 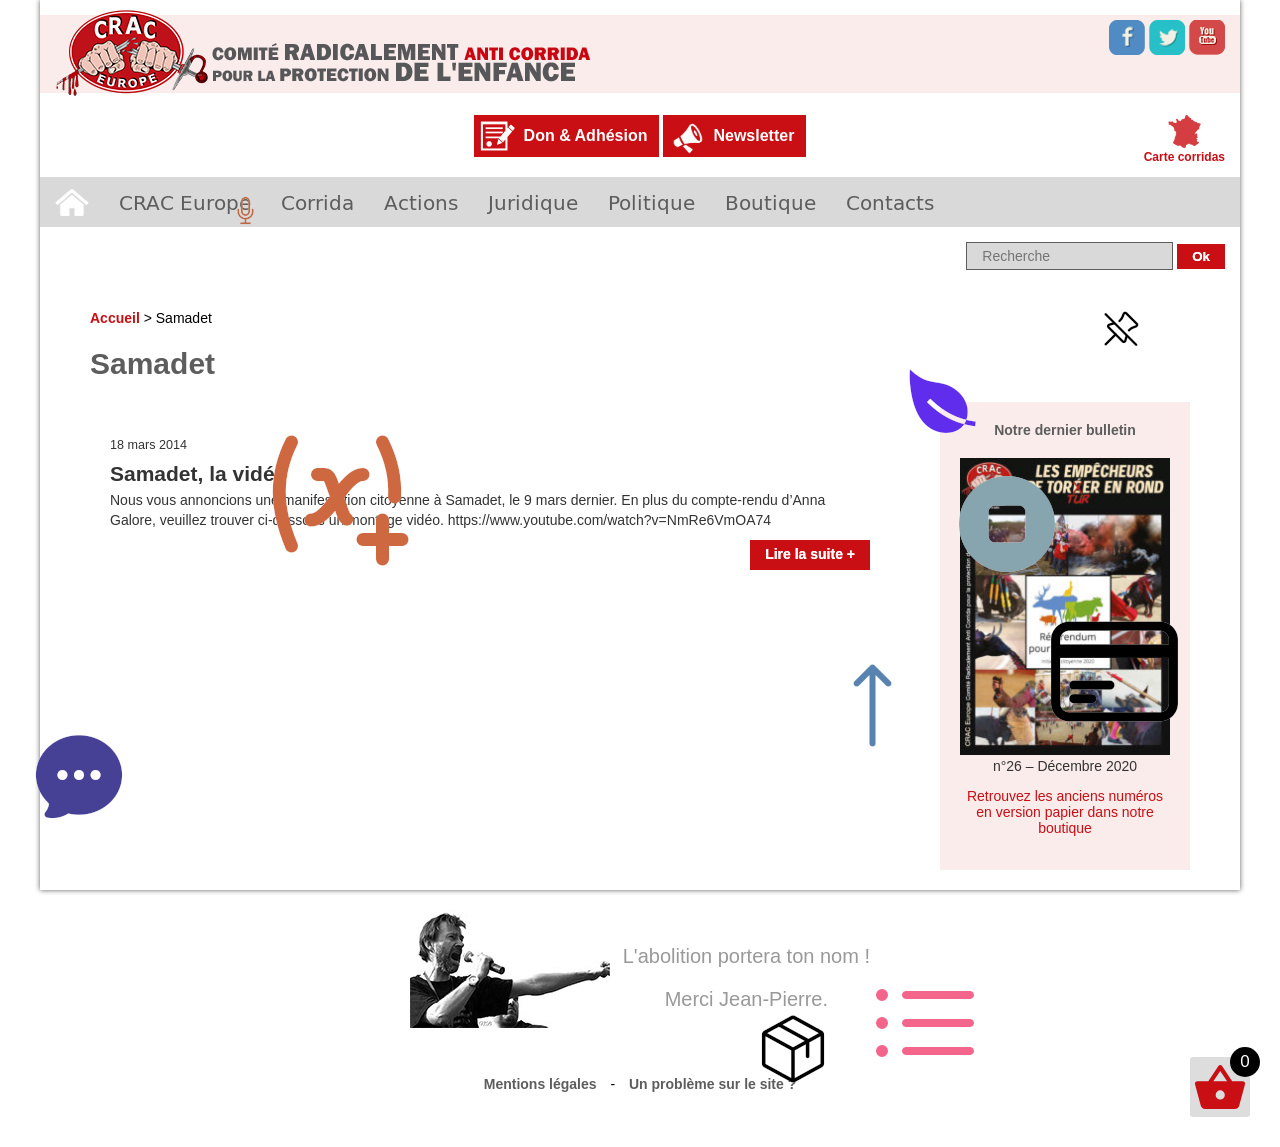 I want to click on tap to record audio or voice message, so click(x=245, y=210).